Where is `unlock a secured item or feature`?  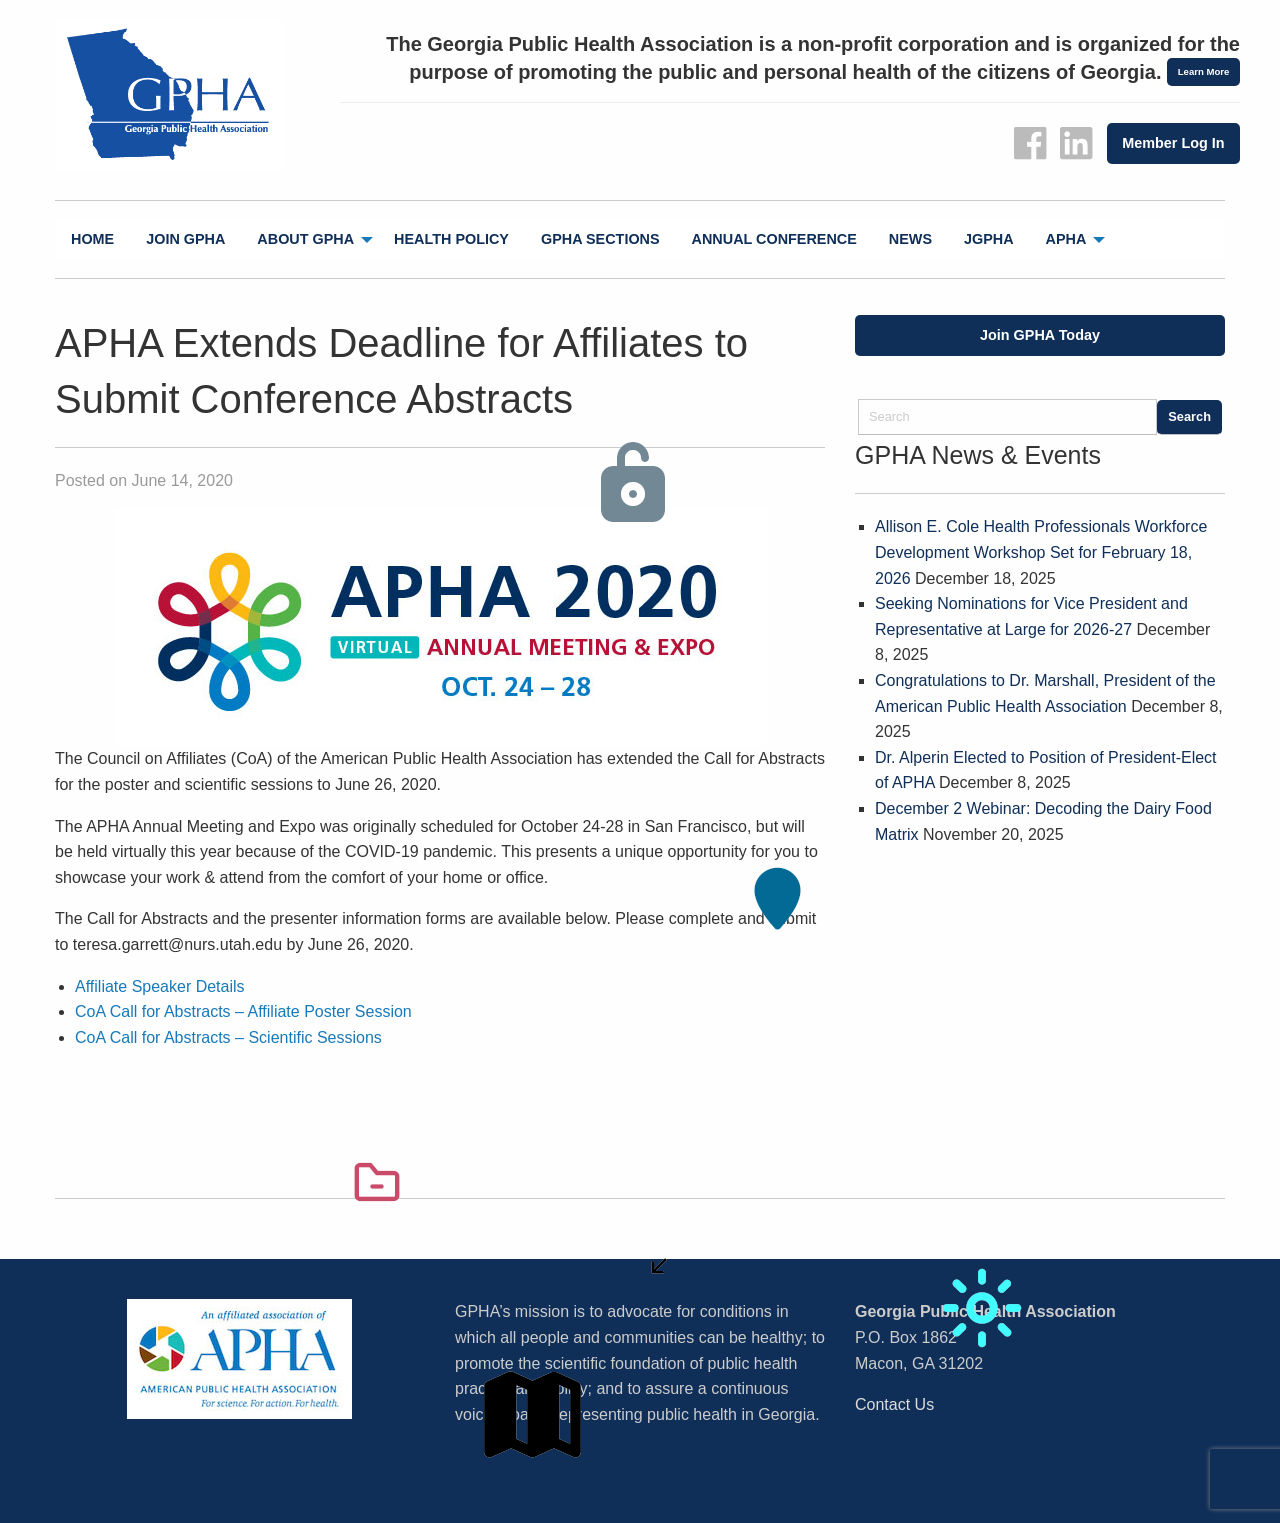
unlock a secured item or feature is located at coordinates (633, 482).